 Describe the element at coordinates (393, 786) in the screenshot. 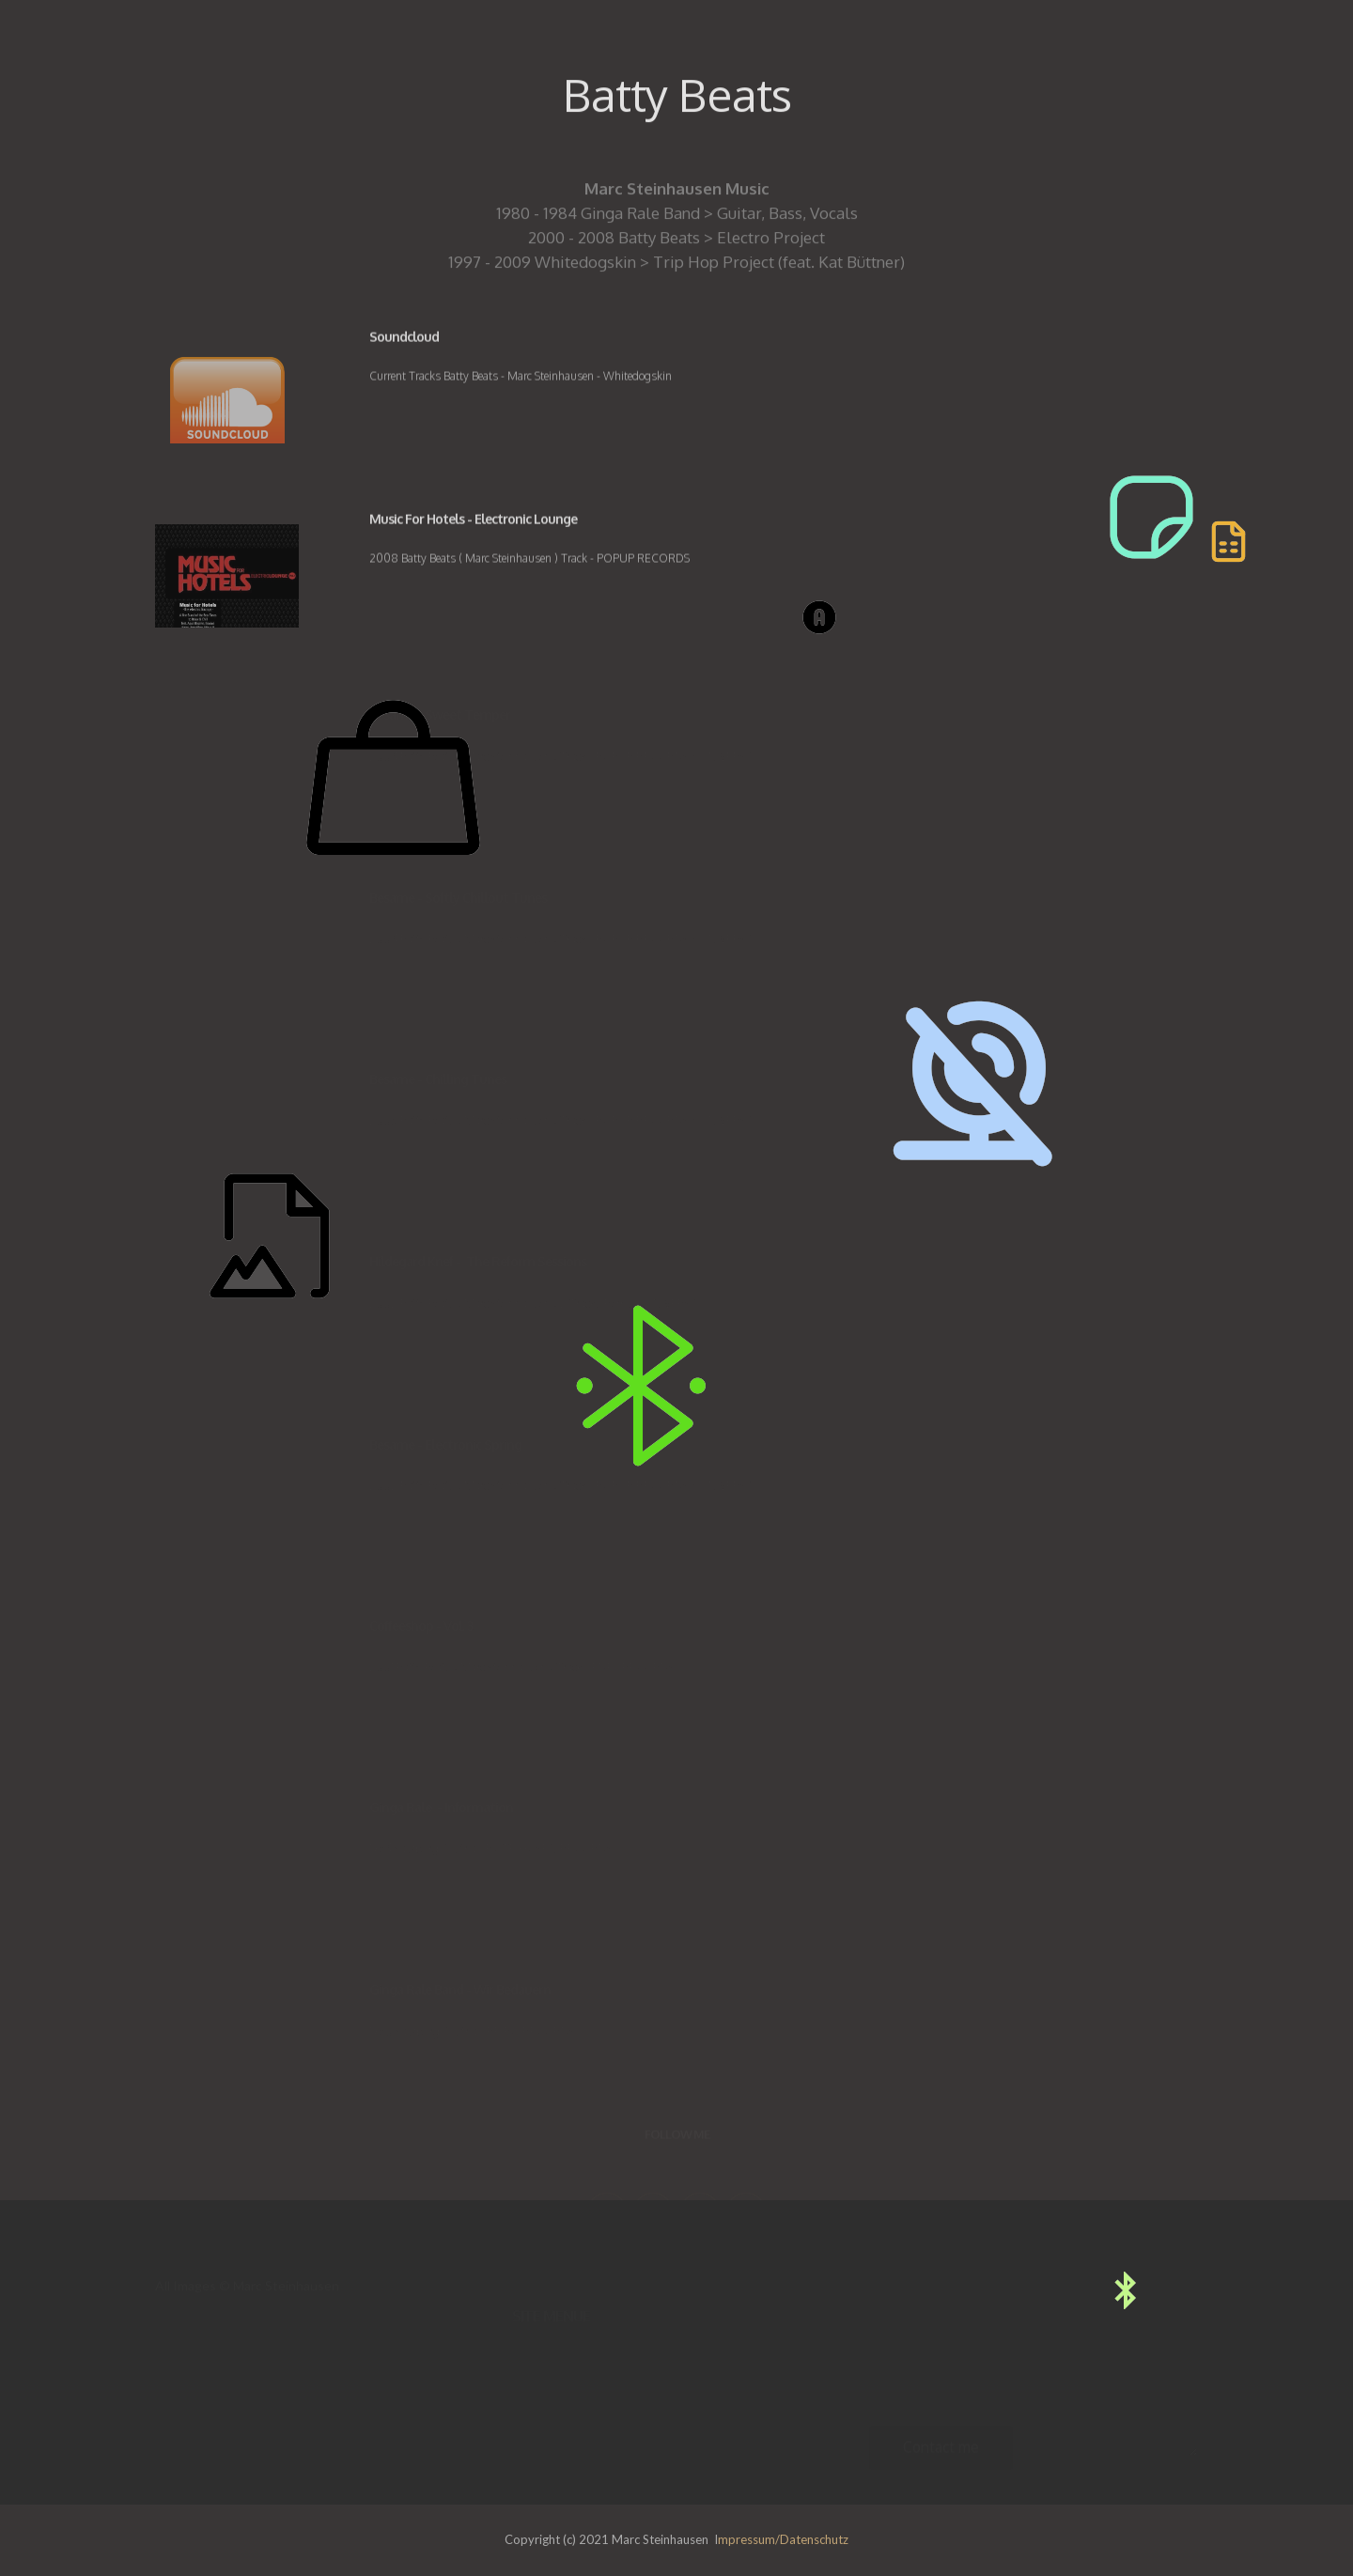

I see `view your shopping bag` at that location.